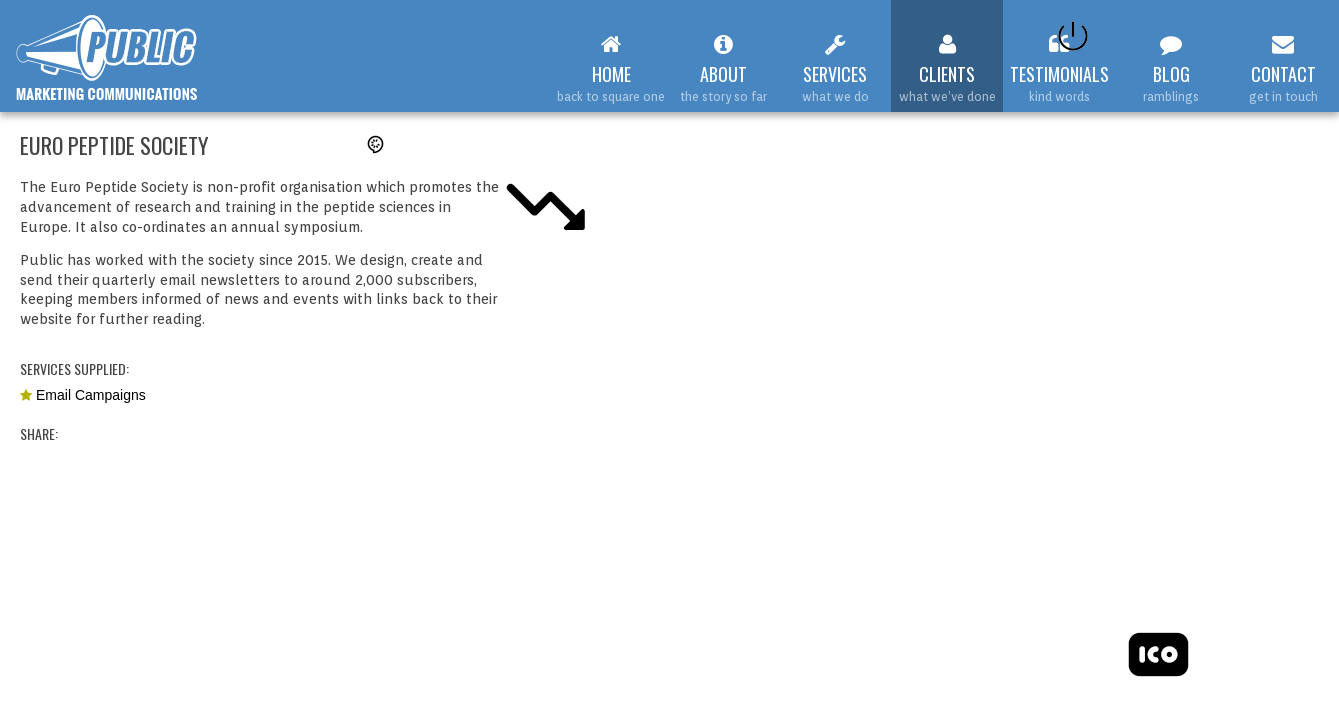 The height and width of the screenshot is (720, 1339). What do you see at coordinates (545, 206) in the screenshot?
I see `indicates a declining trend or decreasing value` at bounding box center [545, 206].